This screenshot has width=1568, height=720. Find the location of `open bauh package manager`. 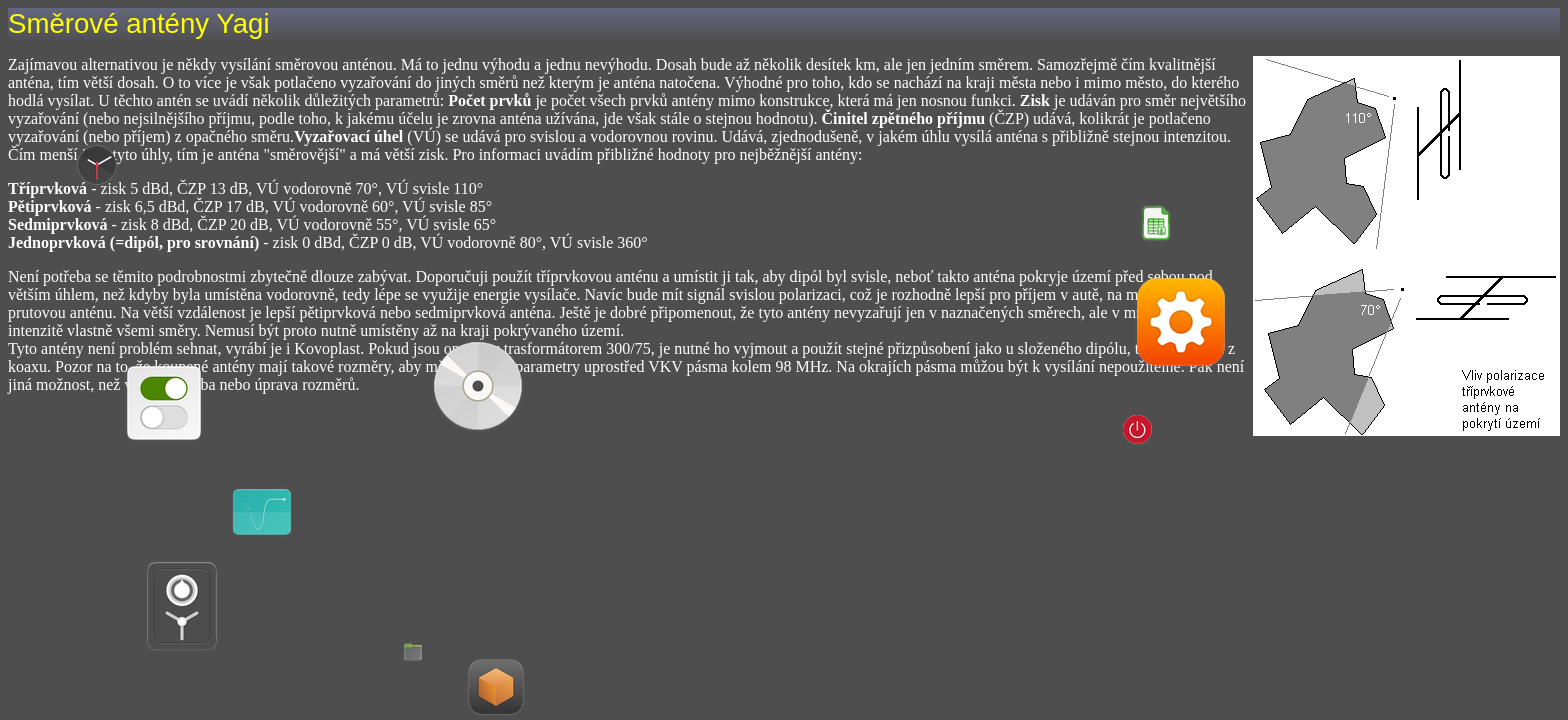

open bauh package manager is located at coordinates (496, 687).